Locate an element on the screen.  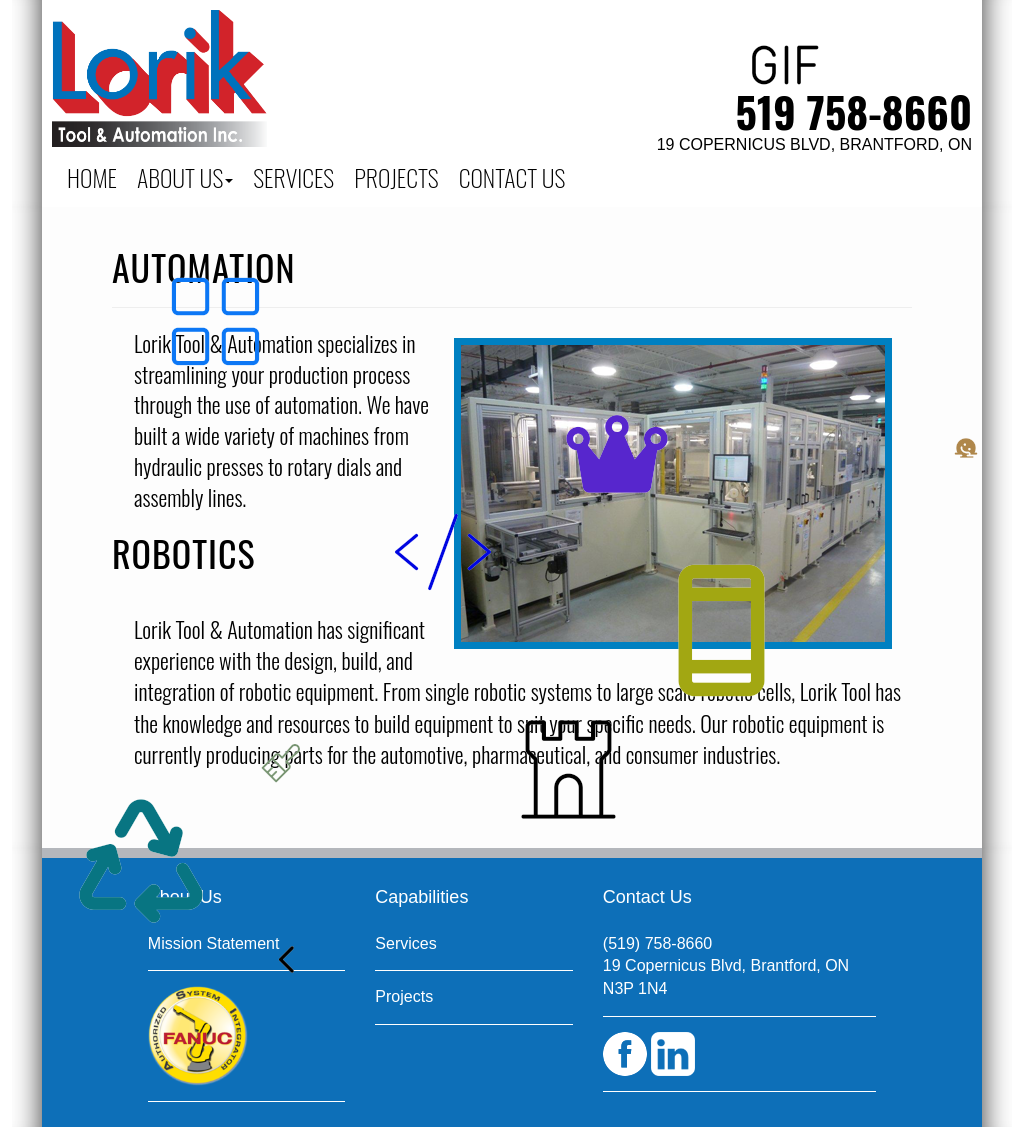
view all apps or menu grid is located at coordinates (215, 321).